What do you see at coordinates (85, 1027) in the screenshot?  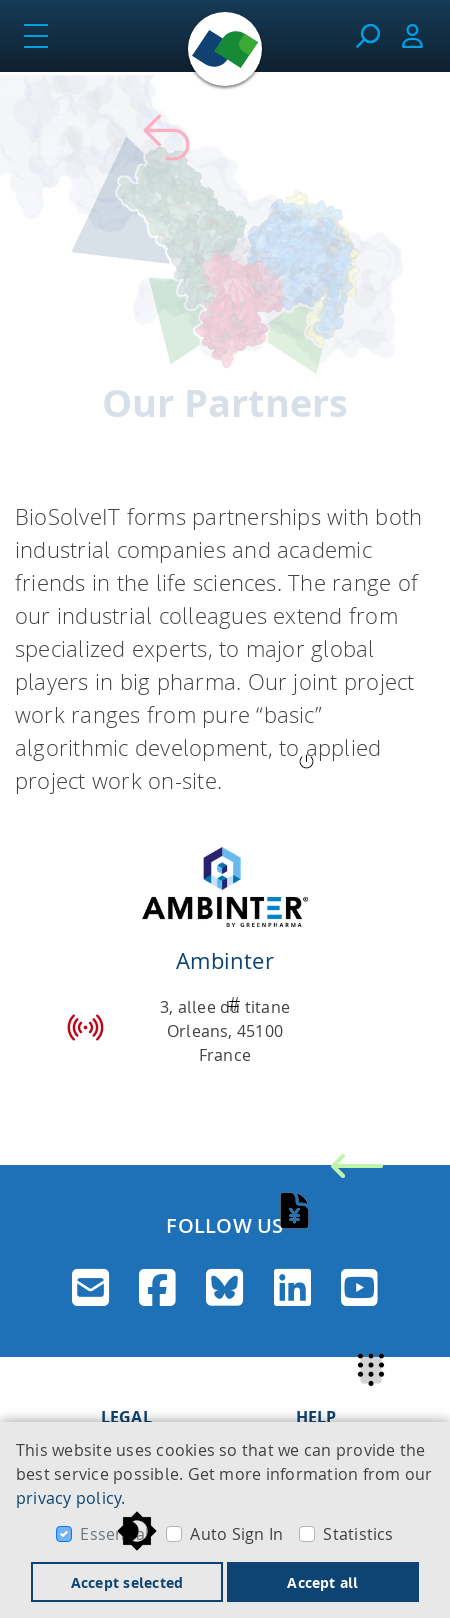 I see `indicates wireless signal strength` at bounding box center [85, 1027].